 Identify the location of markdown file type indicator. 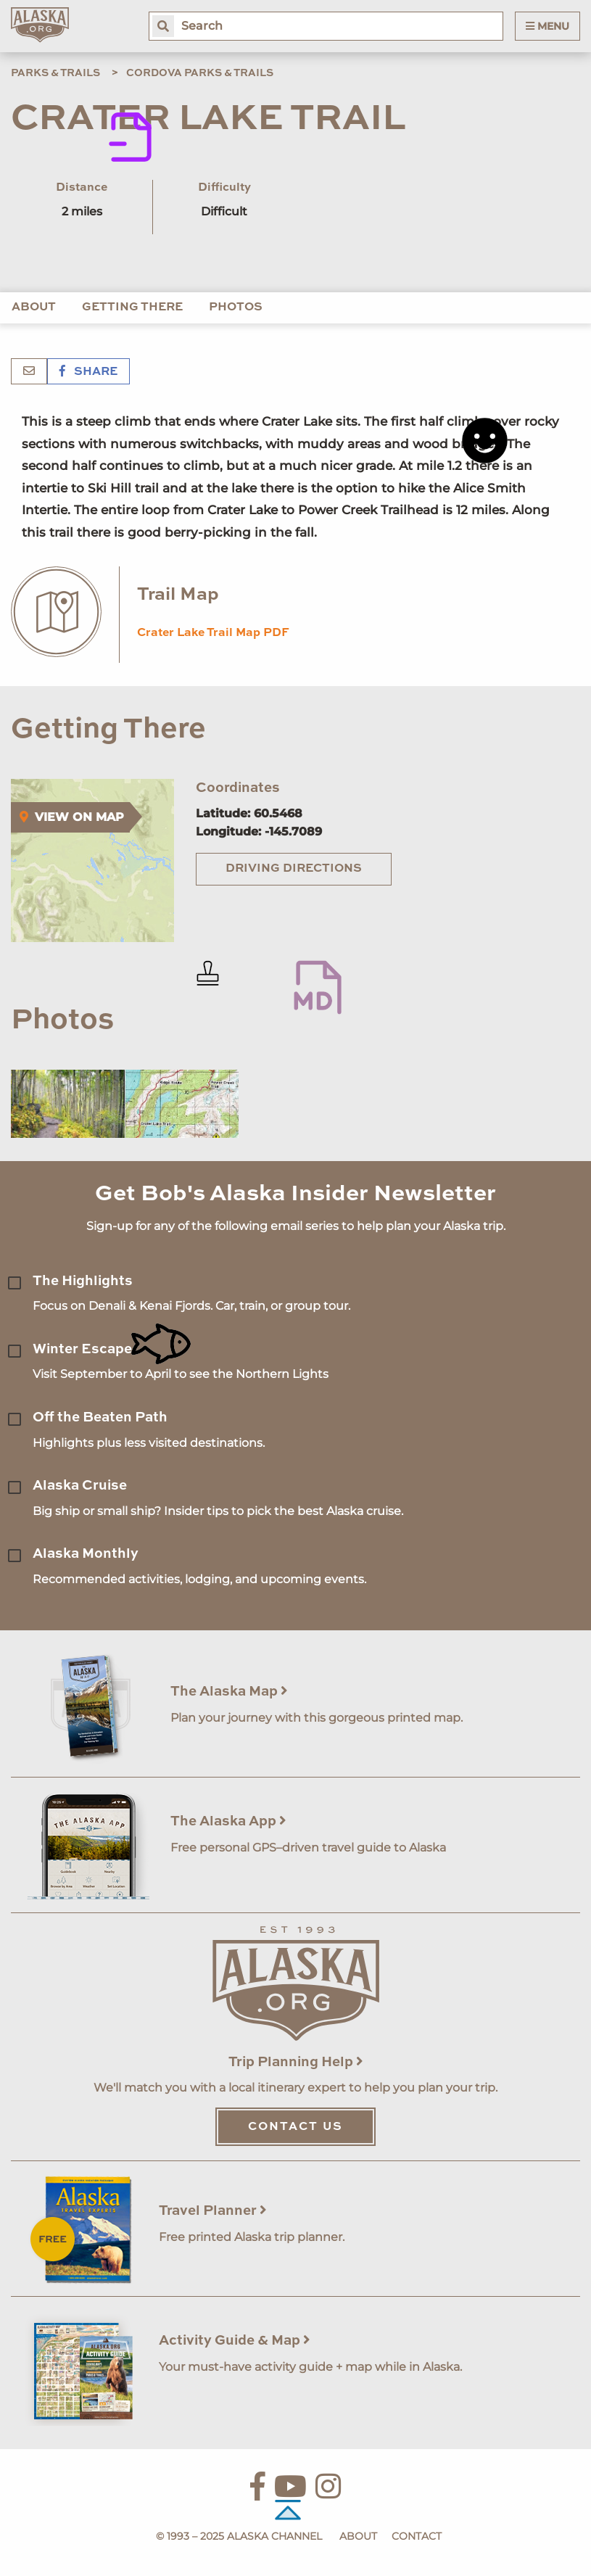
(318, 987).